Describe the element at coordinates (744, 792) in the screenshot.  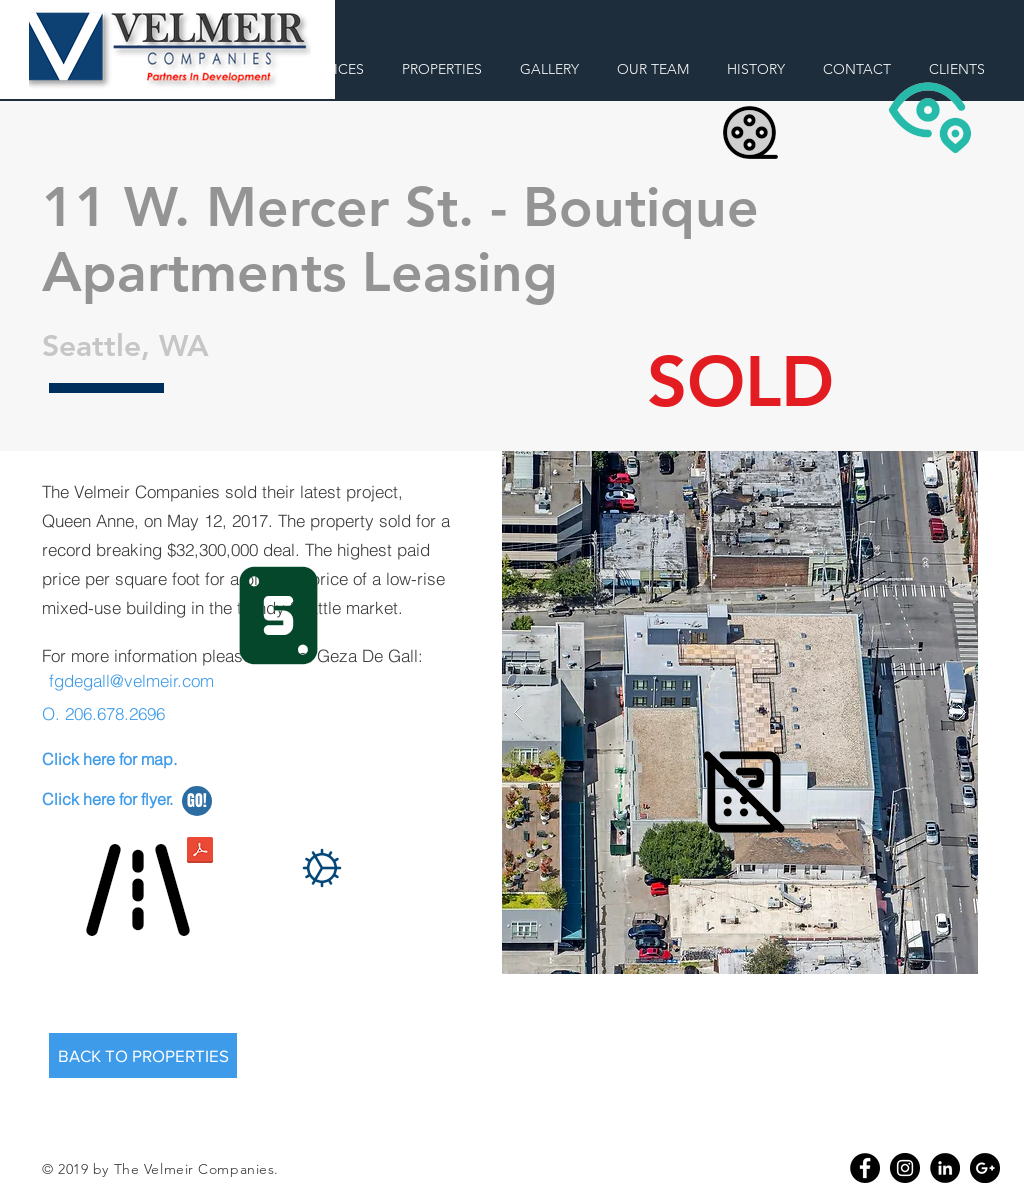
I see `calculator function disabled` at that location.